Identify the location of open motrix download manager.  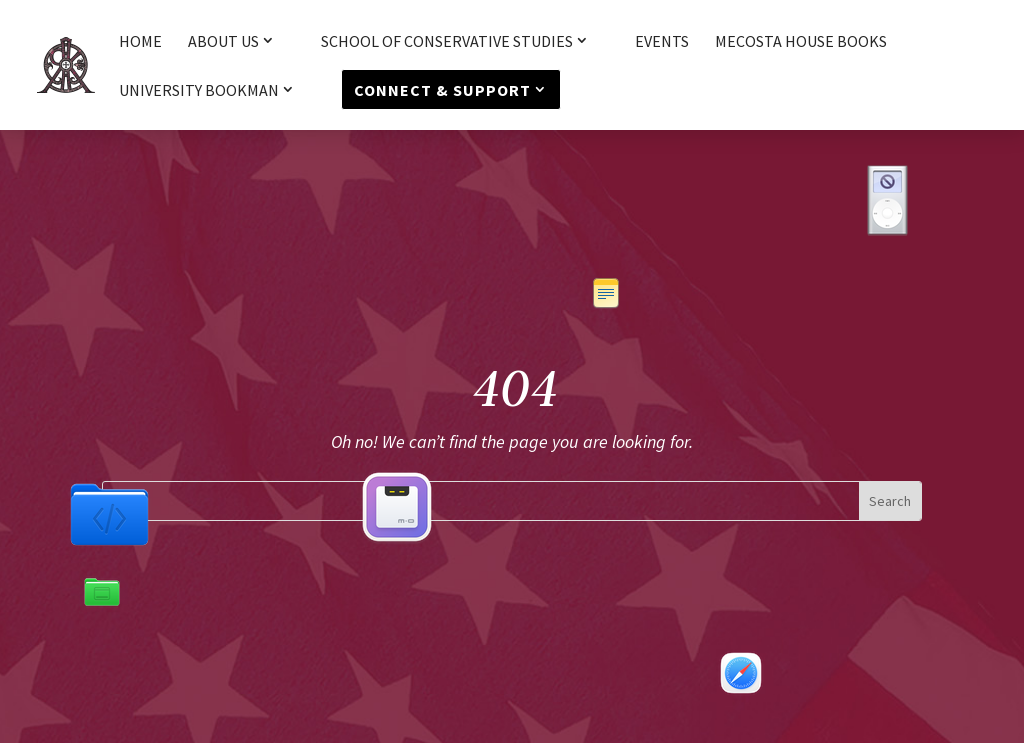
(397, 507).